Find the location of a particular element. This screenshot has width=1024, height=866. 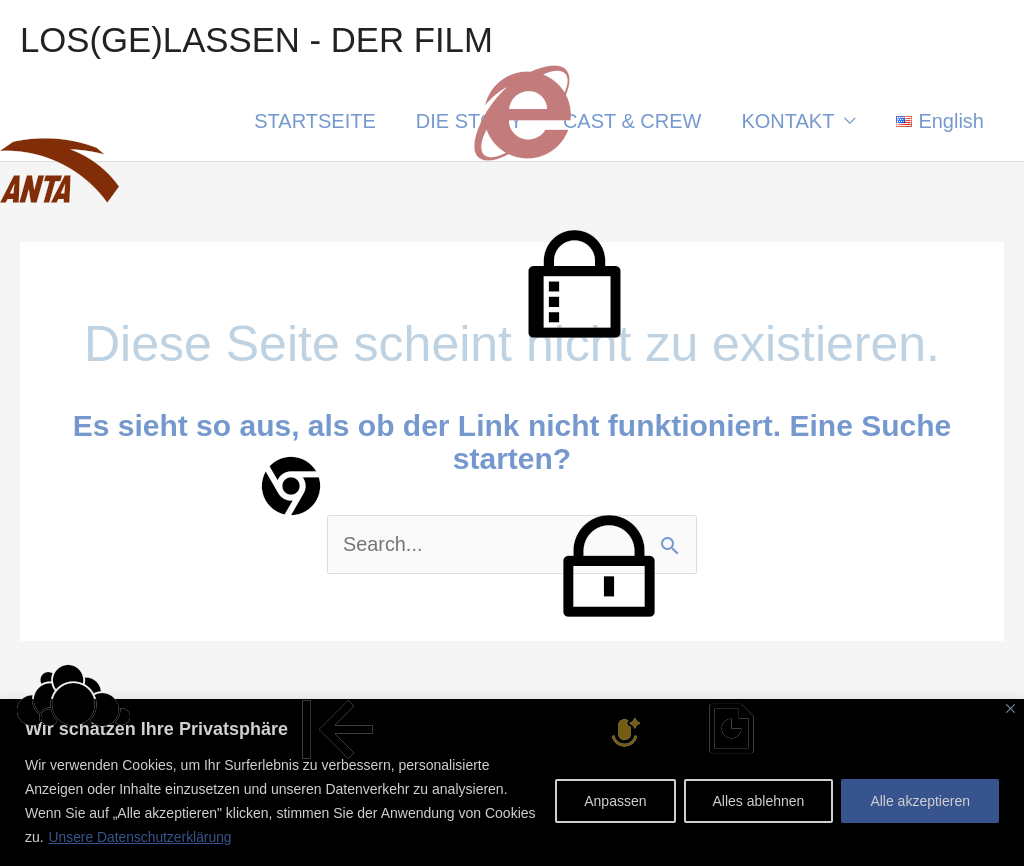

indicates a private git repository is located at coordinates (574, 286).